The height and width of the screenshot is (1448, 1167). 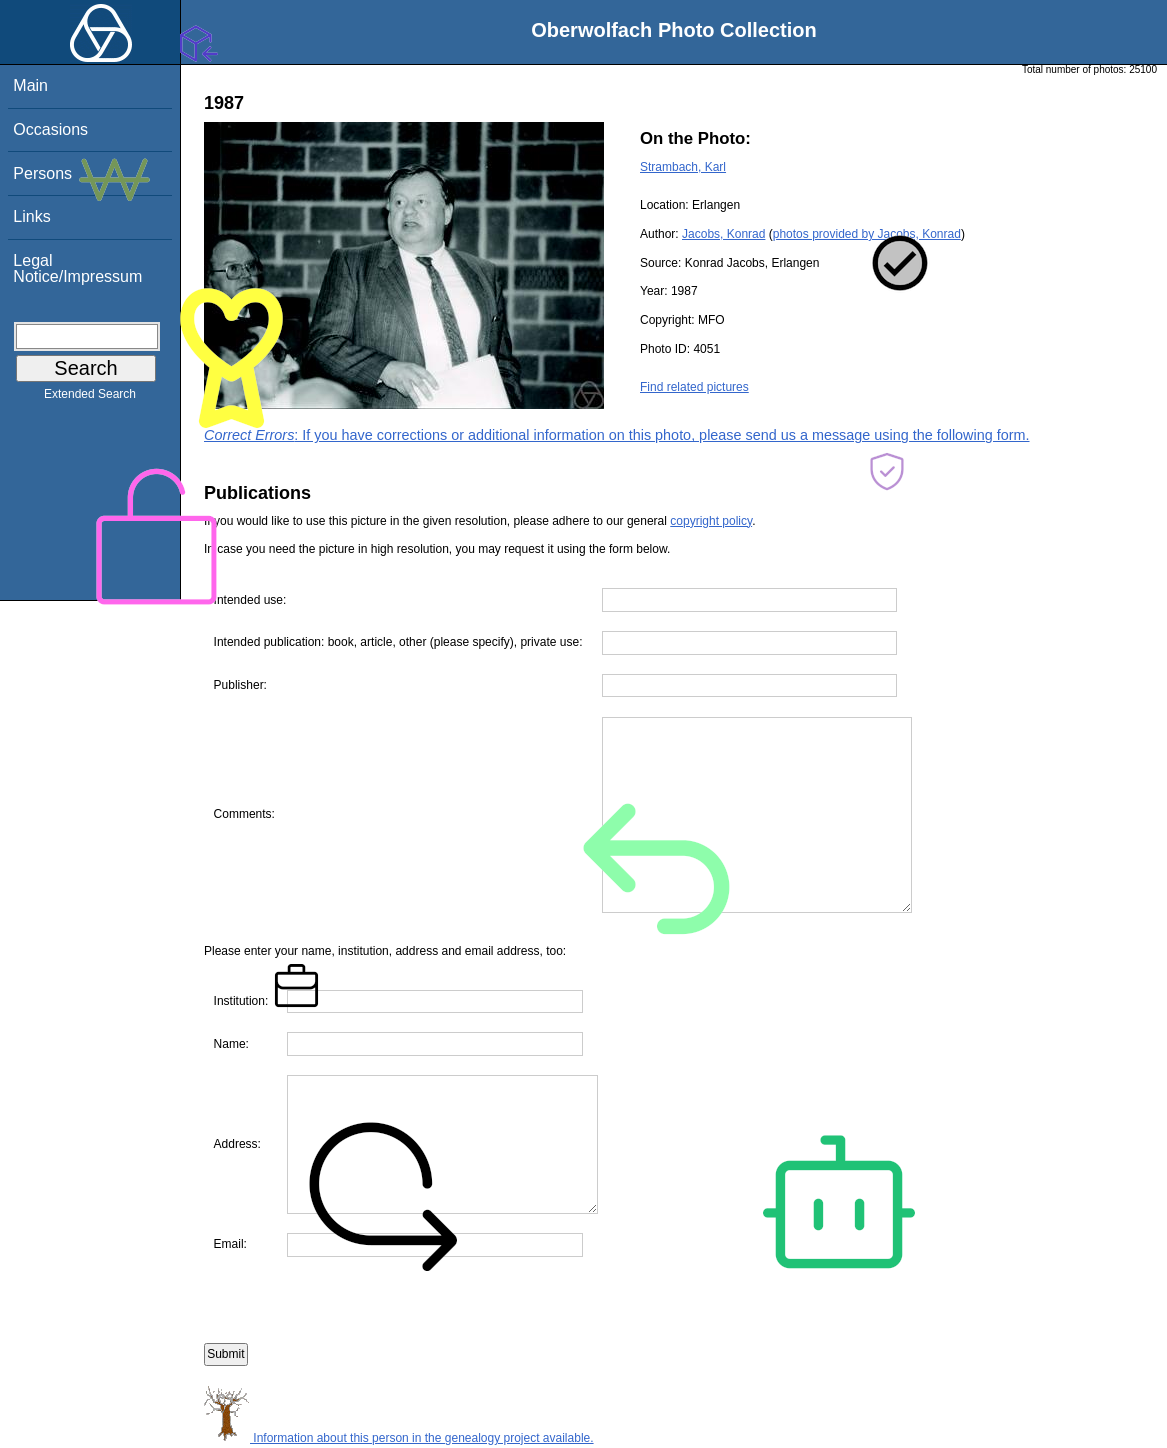 I want to click on view sponsor tiers and levels, so click(x=231, y=353).